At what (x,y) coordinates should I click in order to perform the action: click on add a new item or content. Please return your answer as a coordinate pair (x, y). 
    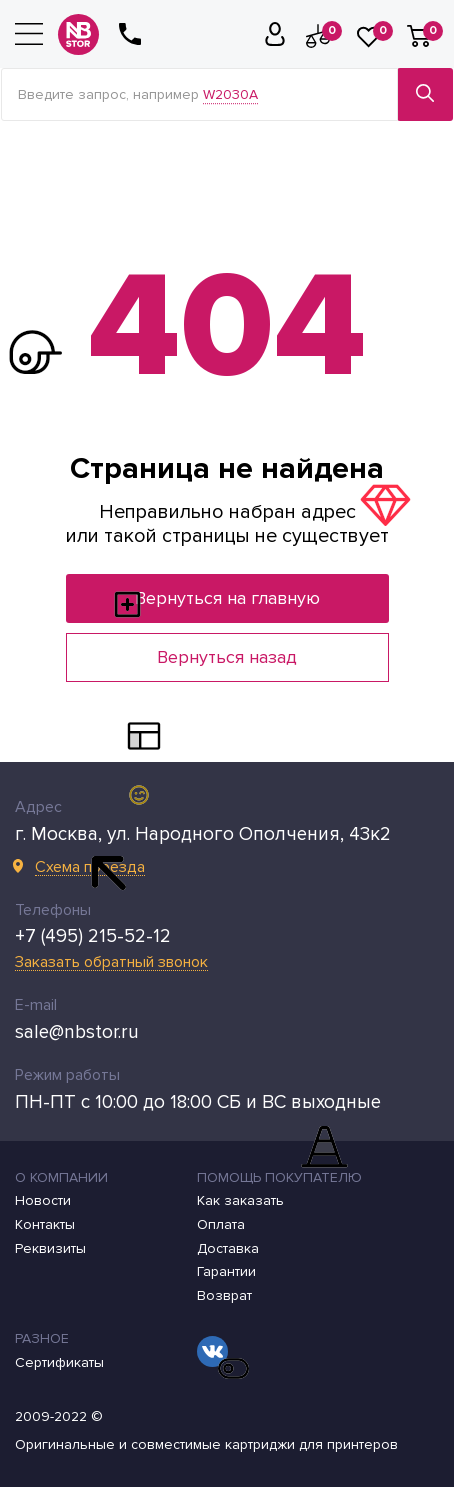
    Looking at the image, I should click on (127, 604).